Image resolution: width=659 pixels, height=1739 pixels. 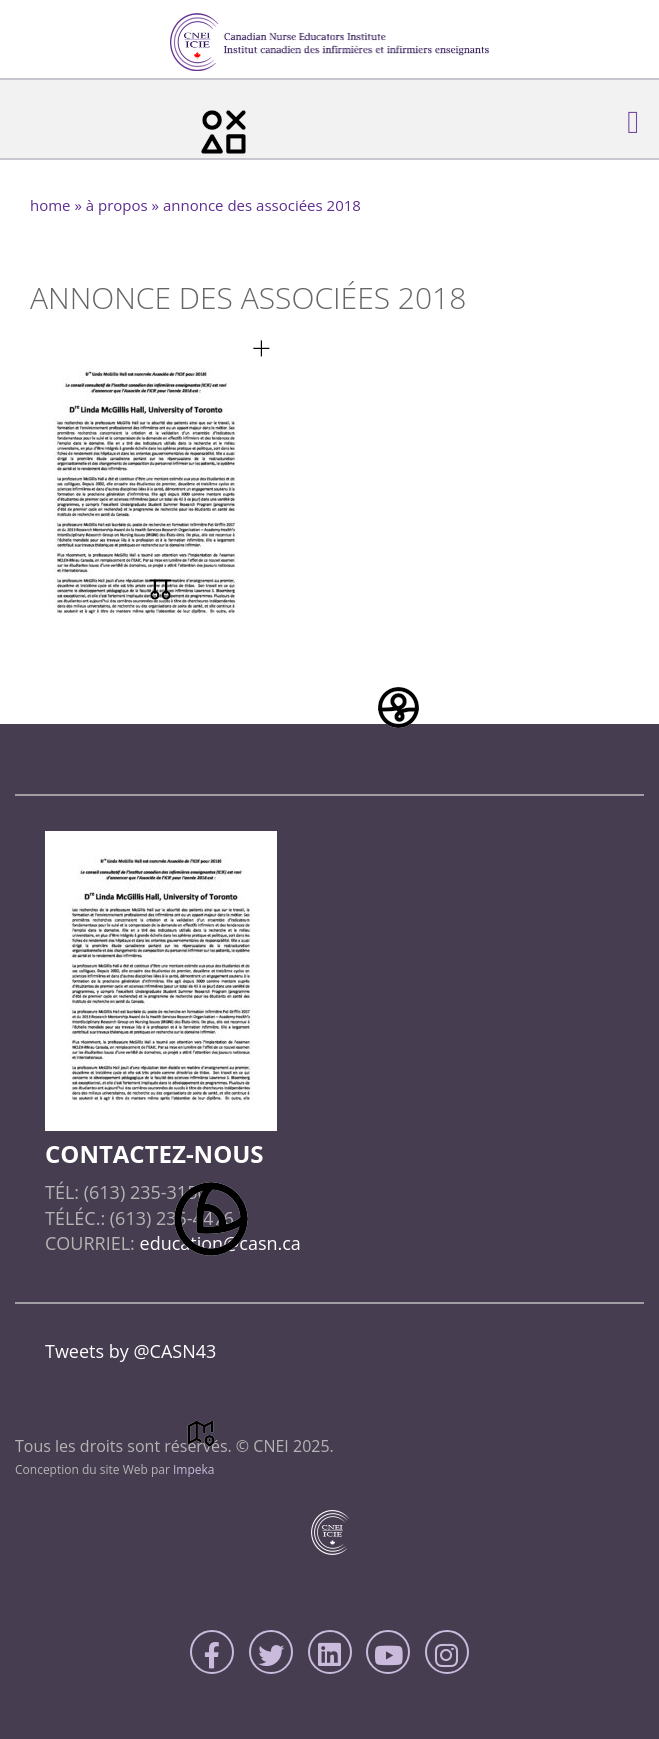 I want to click on visit couchsurfing website or app, so click(x=398, y=707).